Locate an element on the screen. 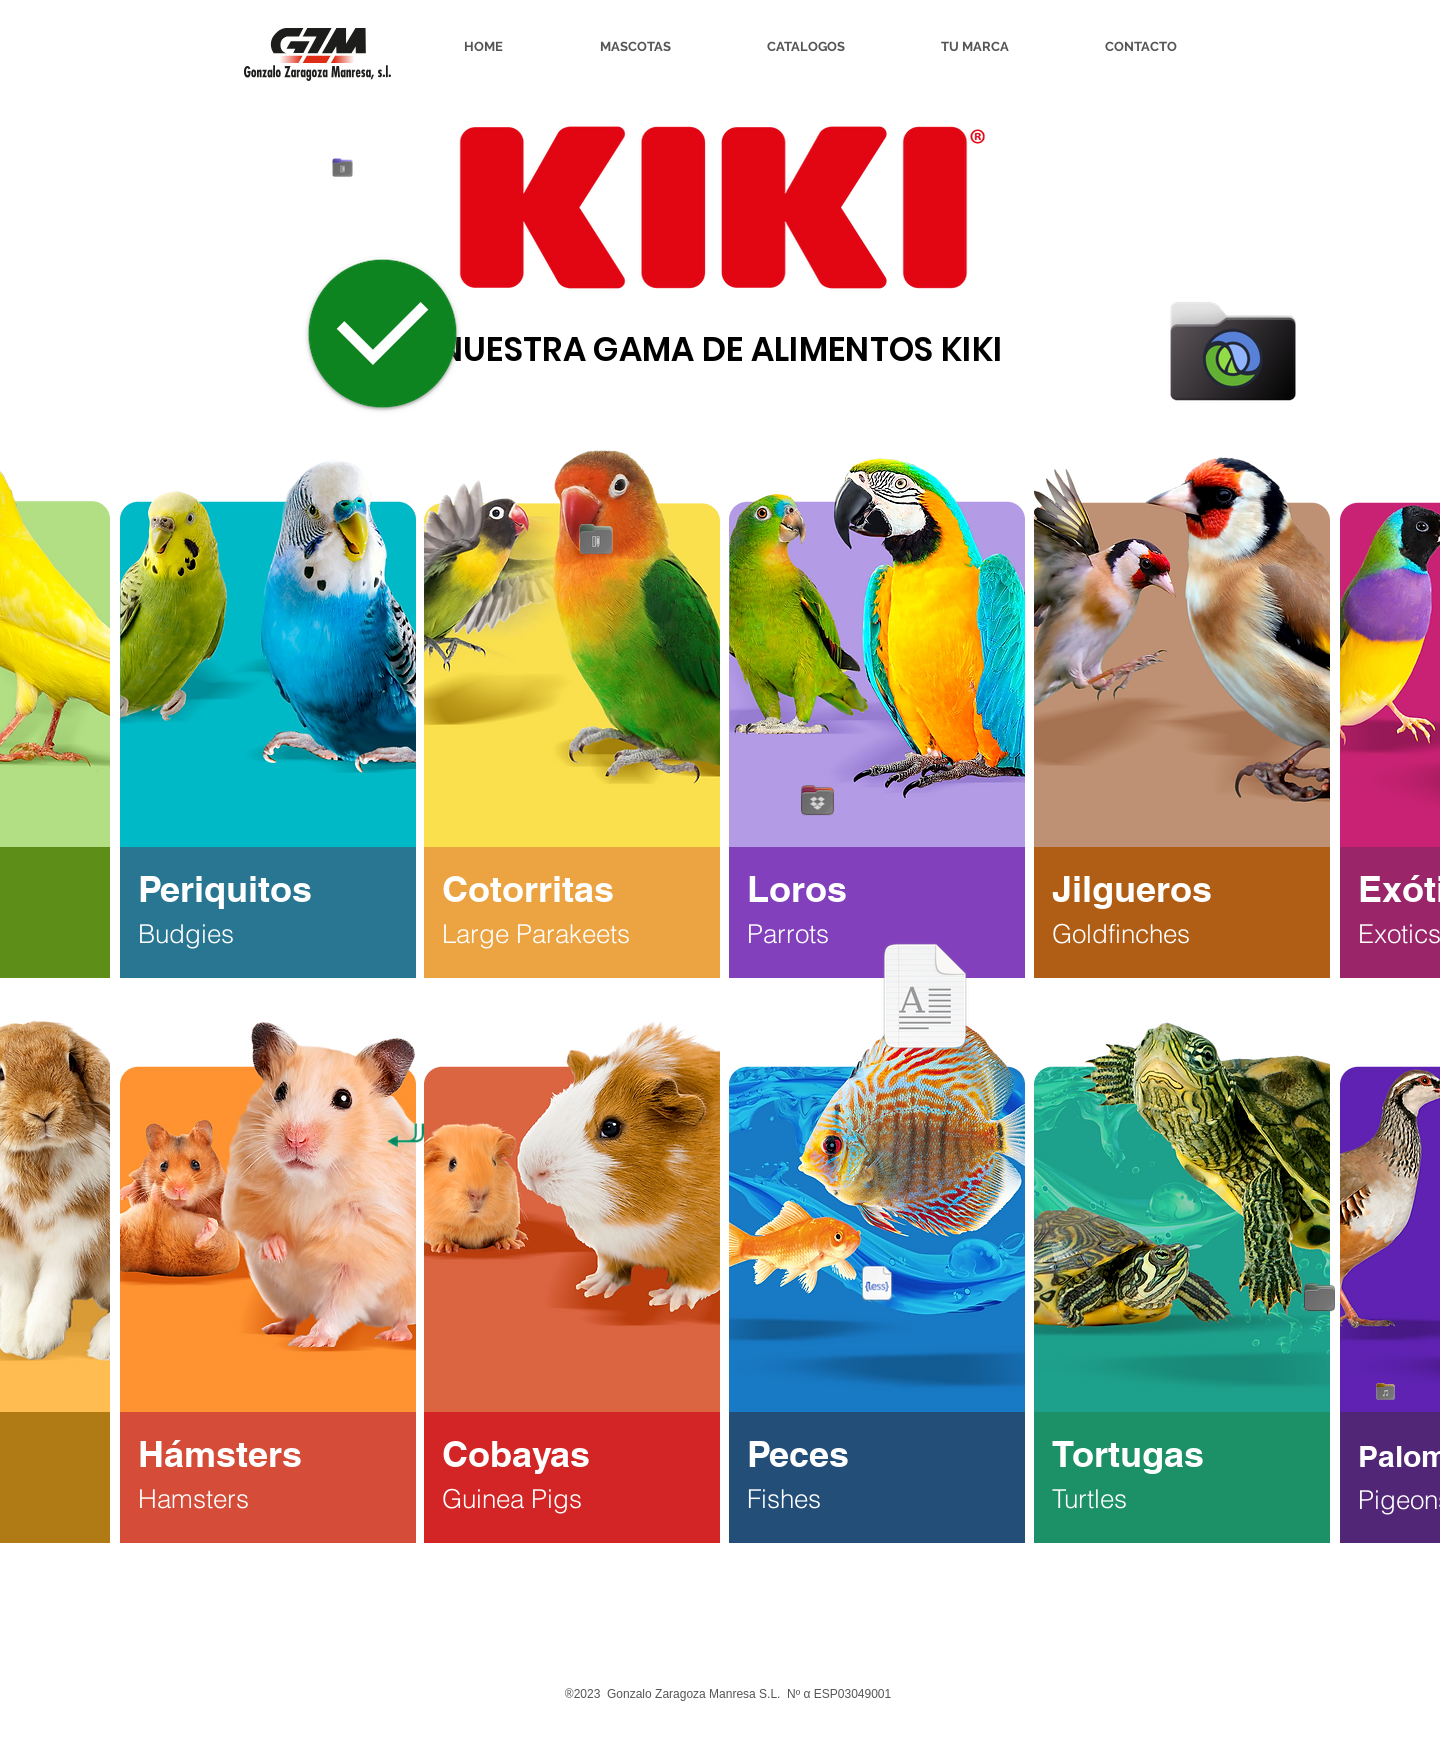 Image resolution: width=1440 pixels, height=1744 pixels. reply to all recipients of an email is located at coordinates (405, 1133).